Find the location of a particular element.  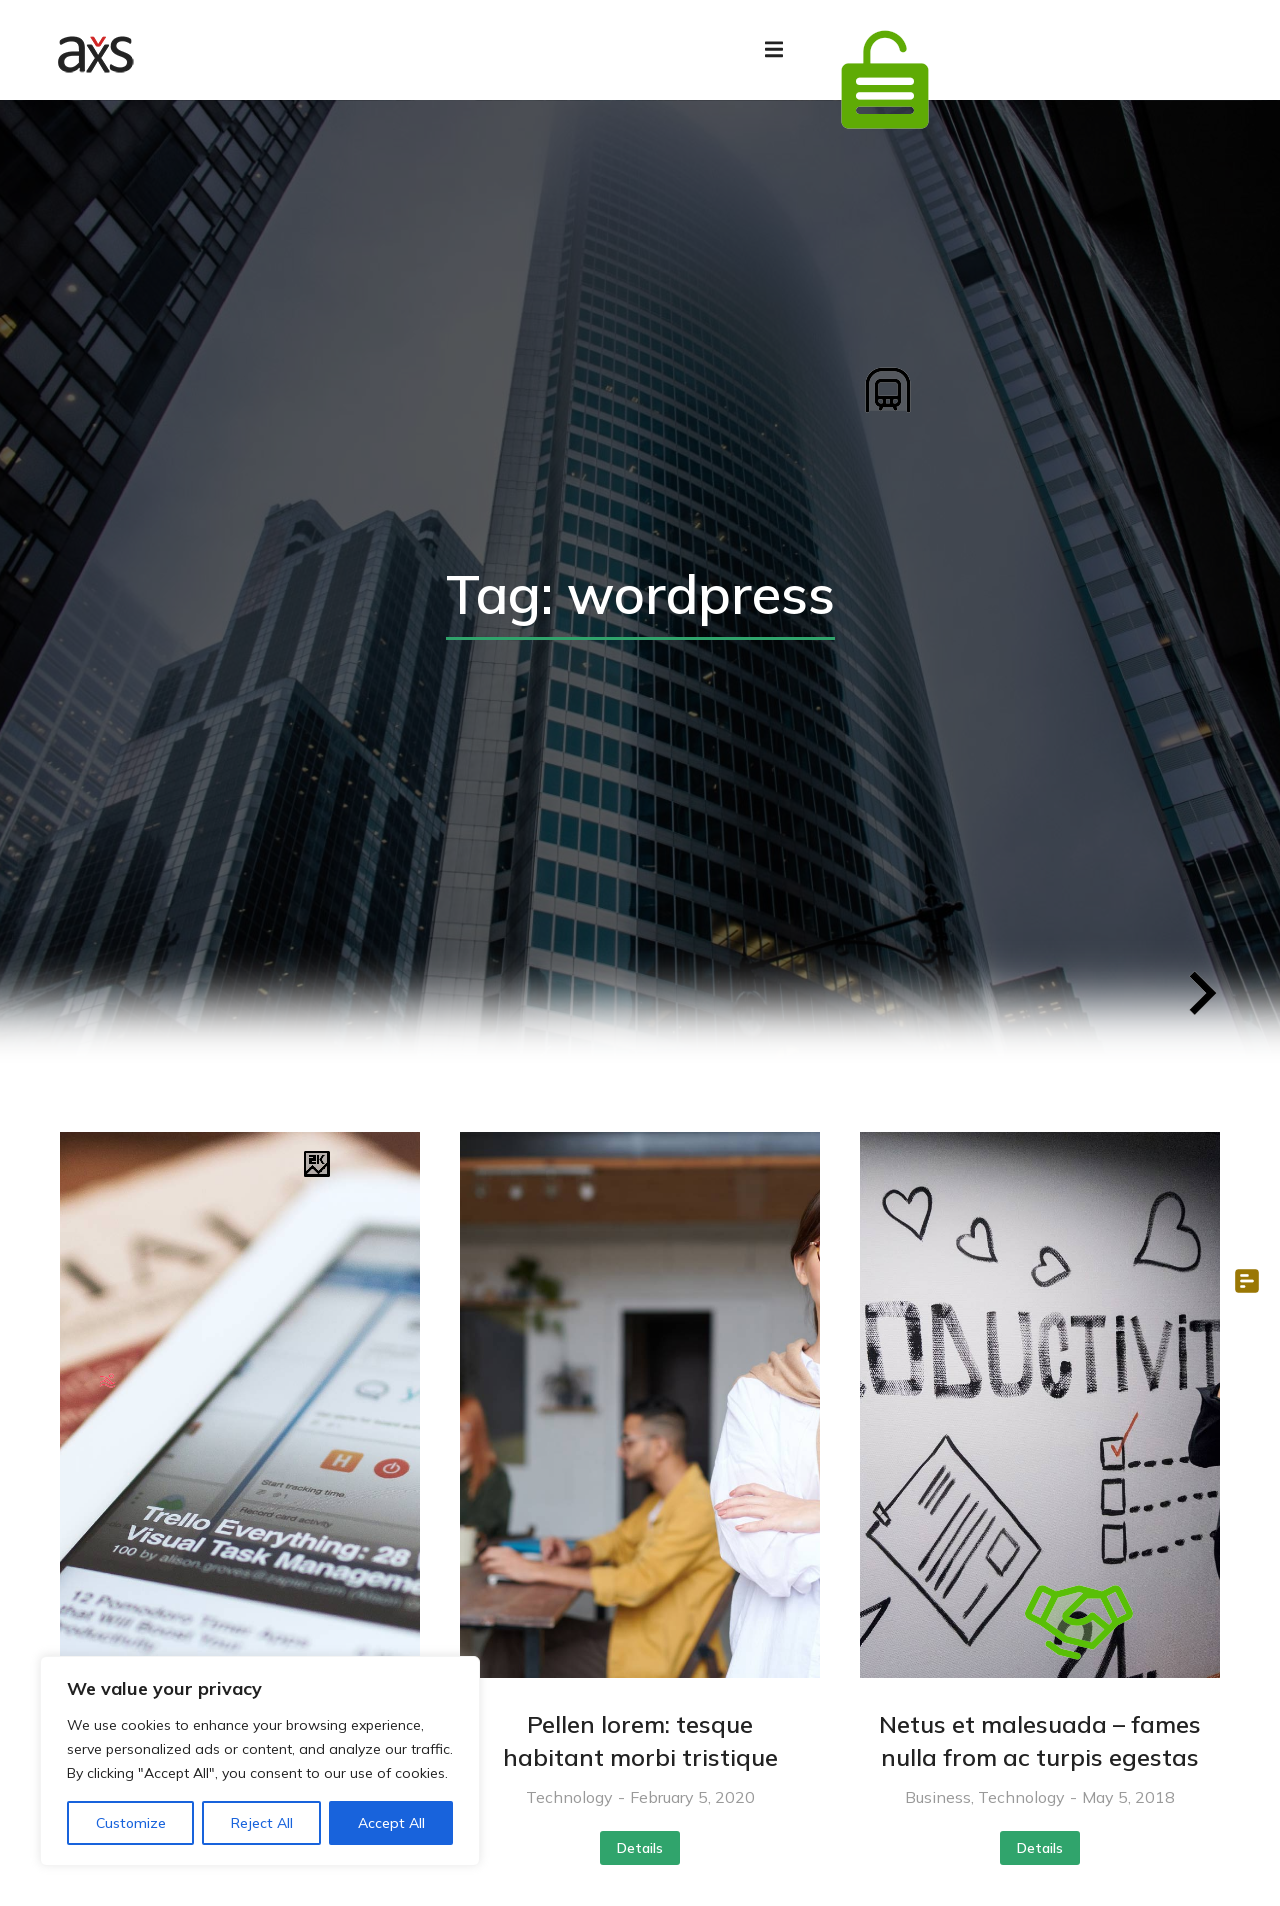

indicates a partnership or collaboration feature is located at coordinates (1079, 1619).